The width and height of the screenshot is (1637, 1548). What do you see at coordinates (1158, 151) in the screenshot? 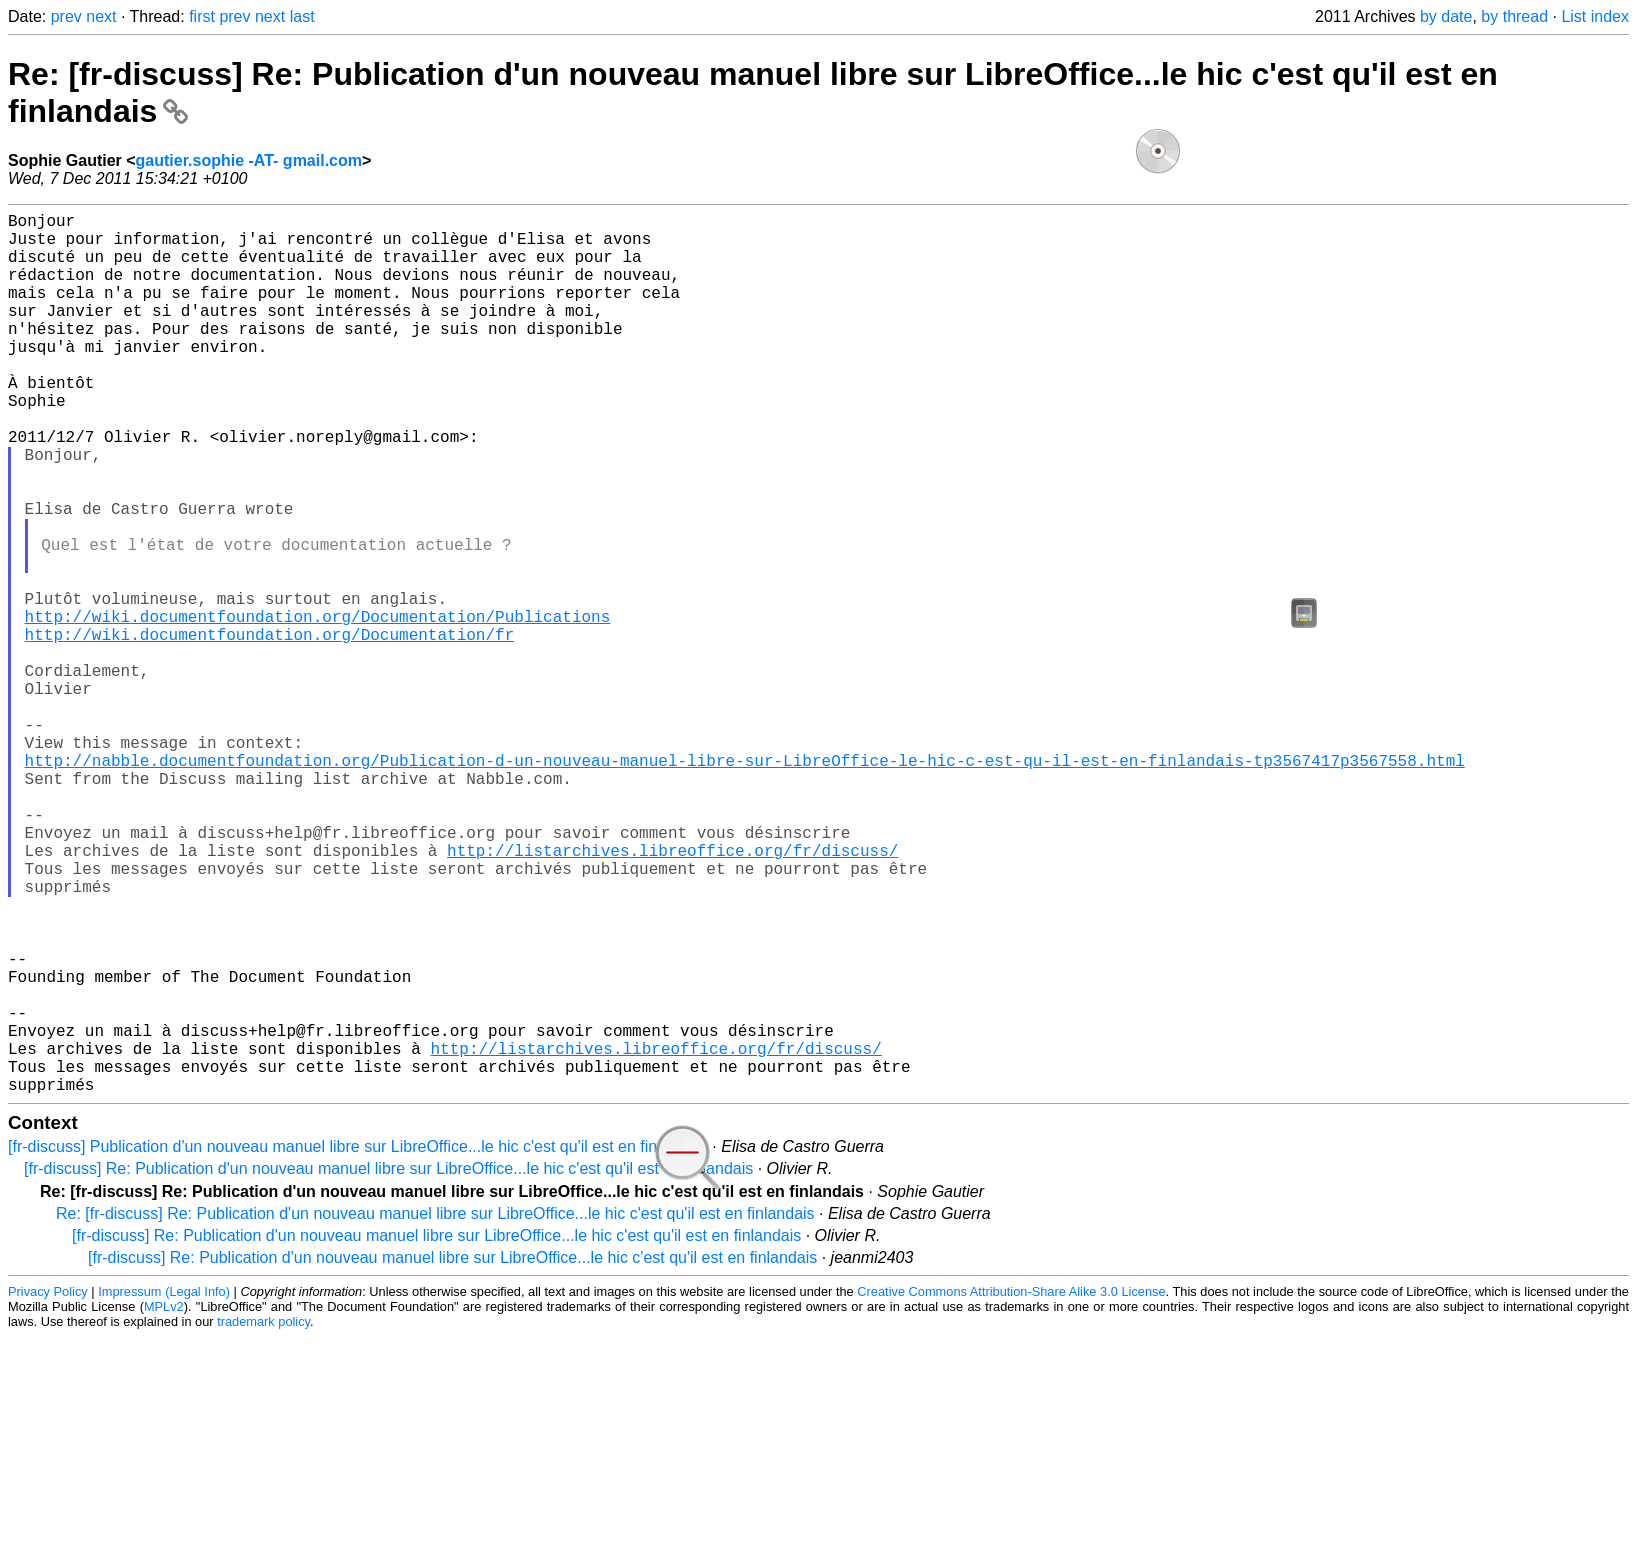
I see `access DVD-RW drive or disc` at bounding box center [1158, 151].